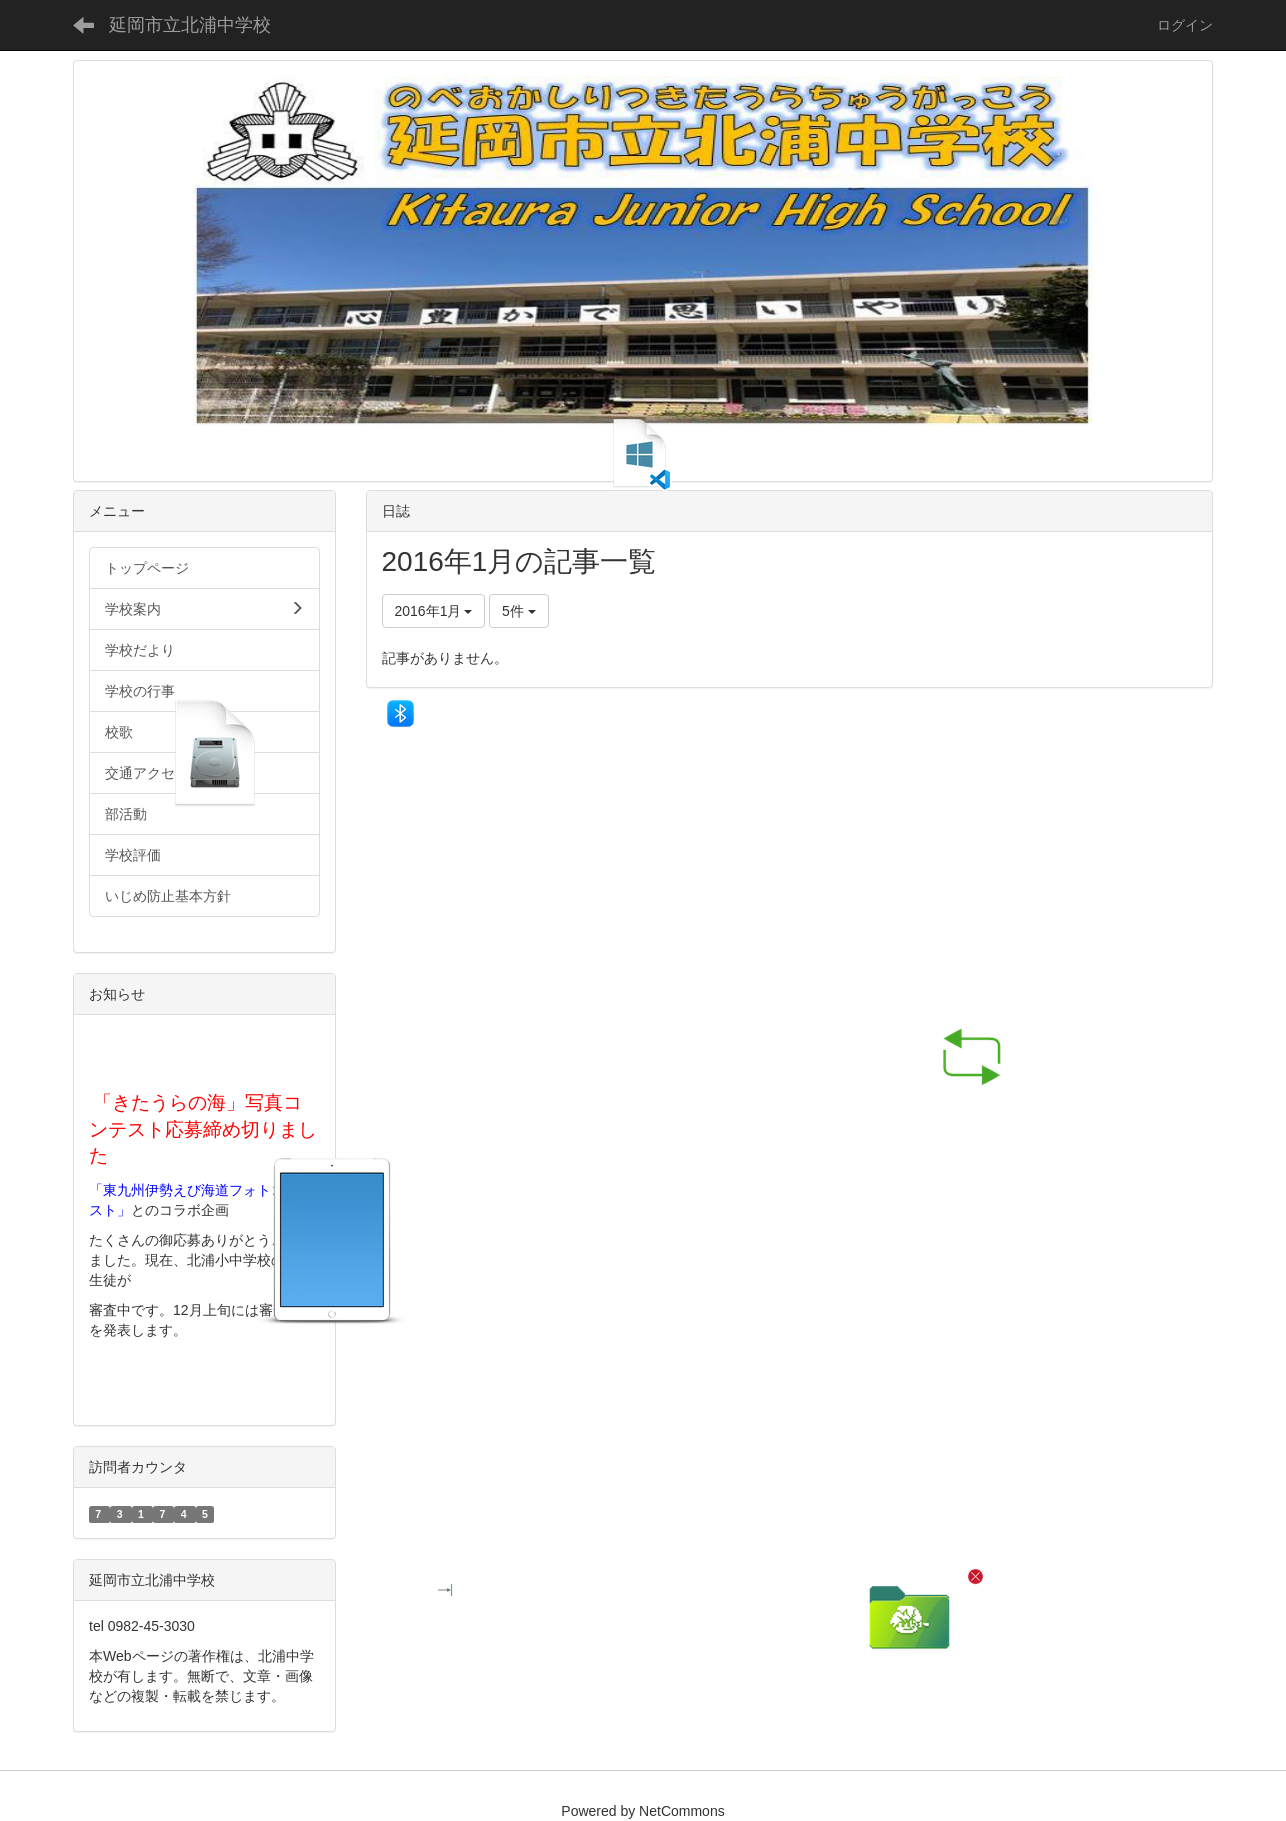 Image resolution: width=1286 pixels, height=1821 pixels. I want to click on toggle bluetooth connectivity on or off, so click(400, 713).